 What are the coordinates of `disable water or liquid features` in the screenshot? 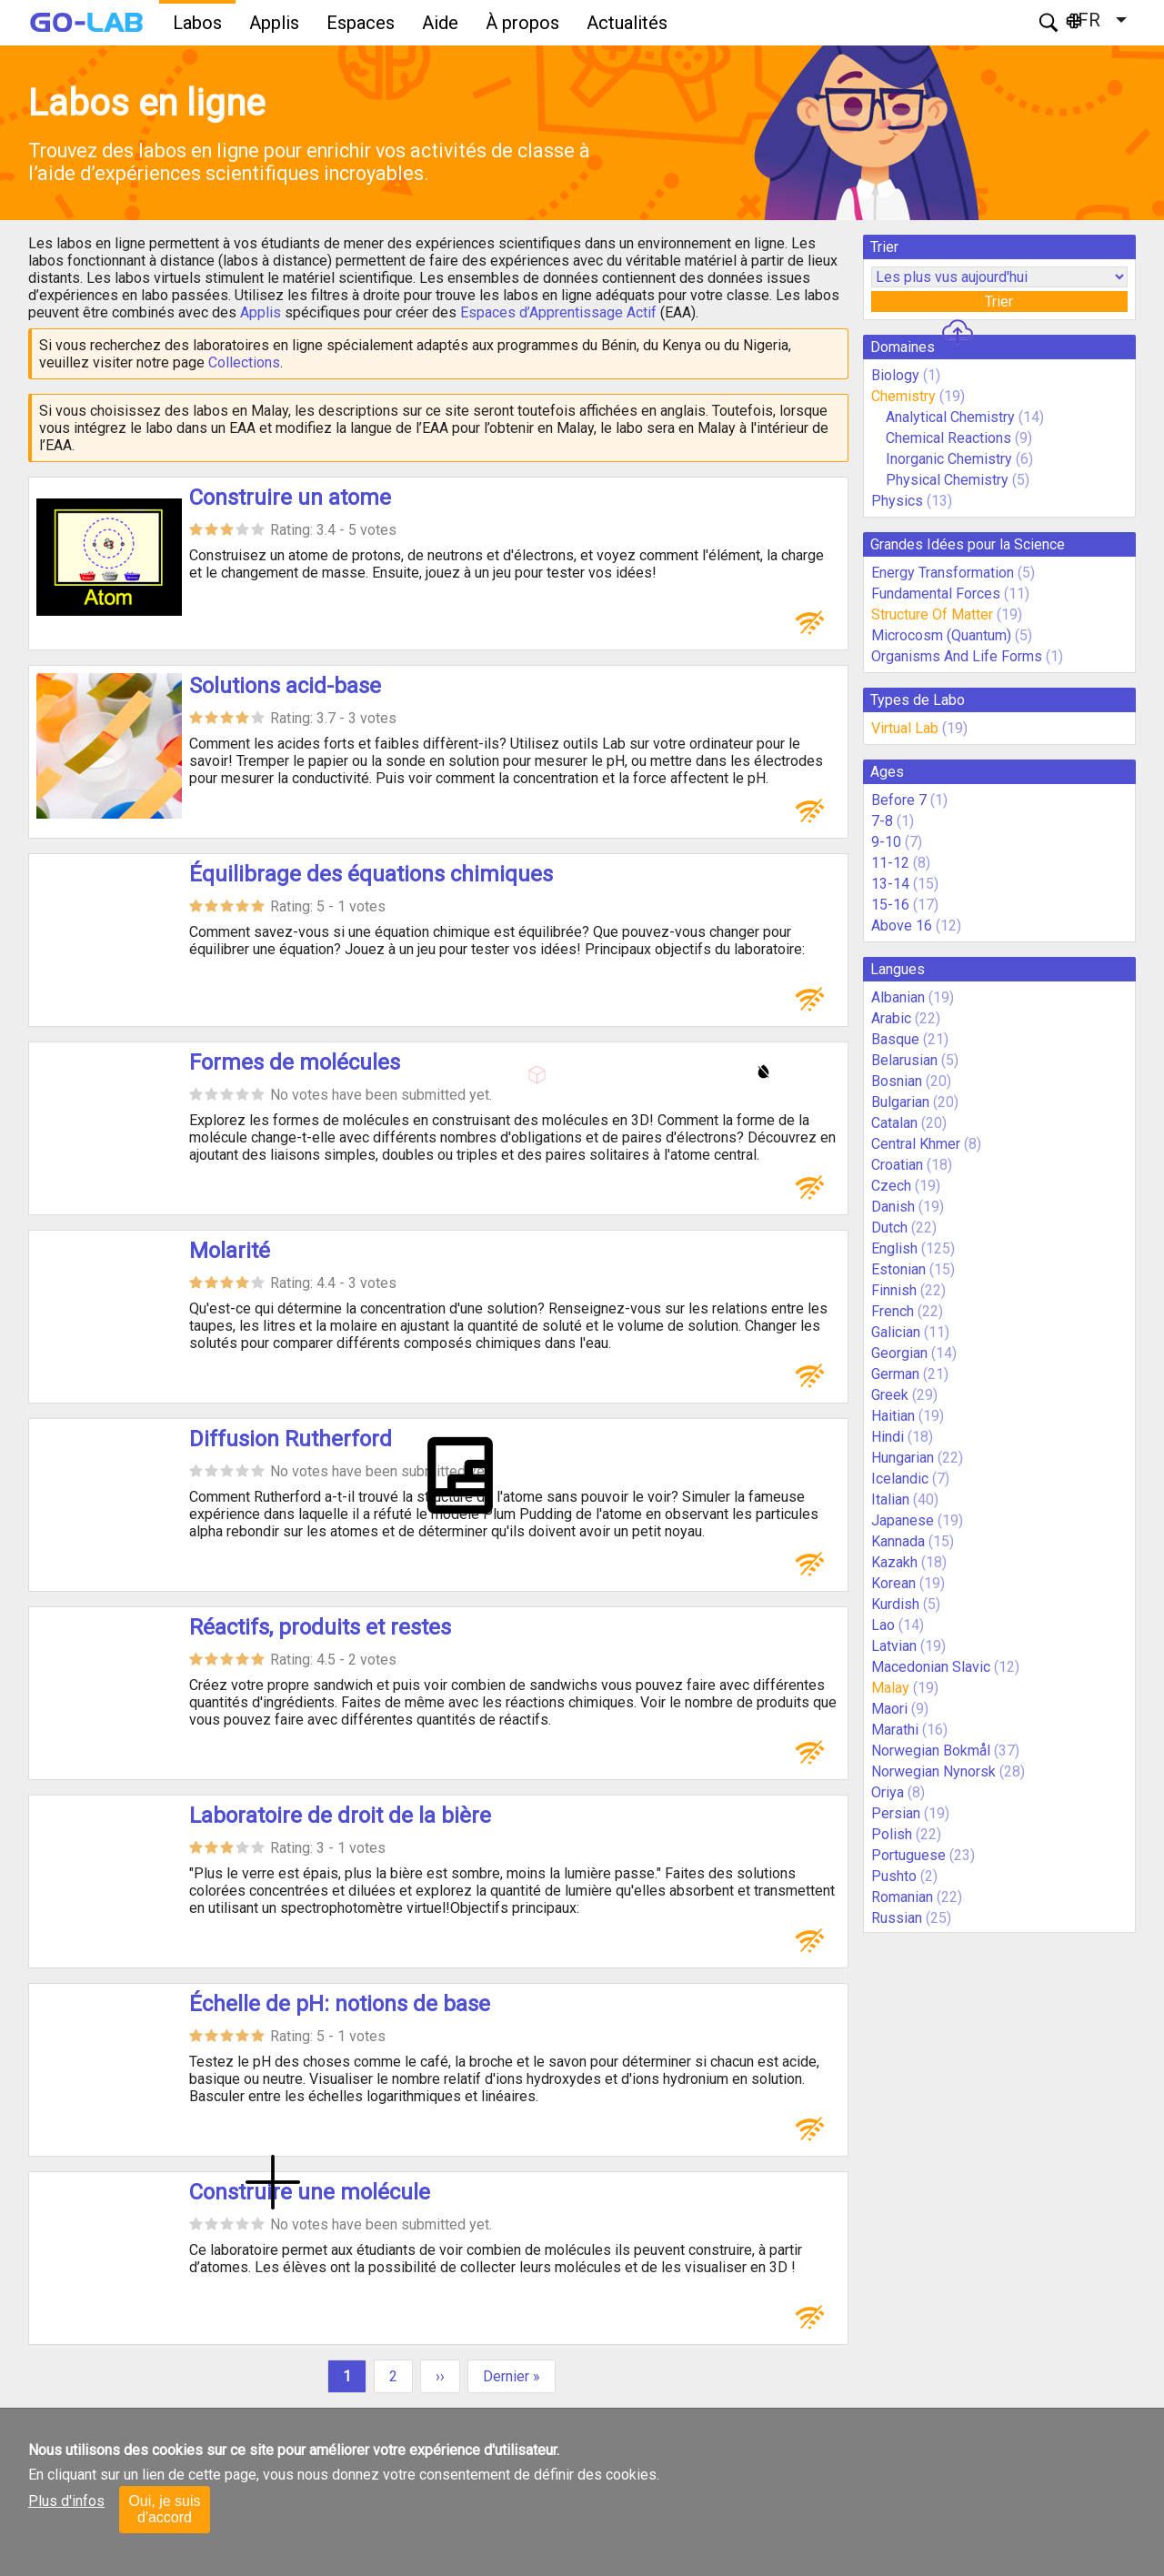 It's located at (763, 1072).